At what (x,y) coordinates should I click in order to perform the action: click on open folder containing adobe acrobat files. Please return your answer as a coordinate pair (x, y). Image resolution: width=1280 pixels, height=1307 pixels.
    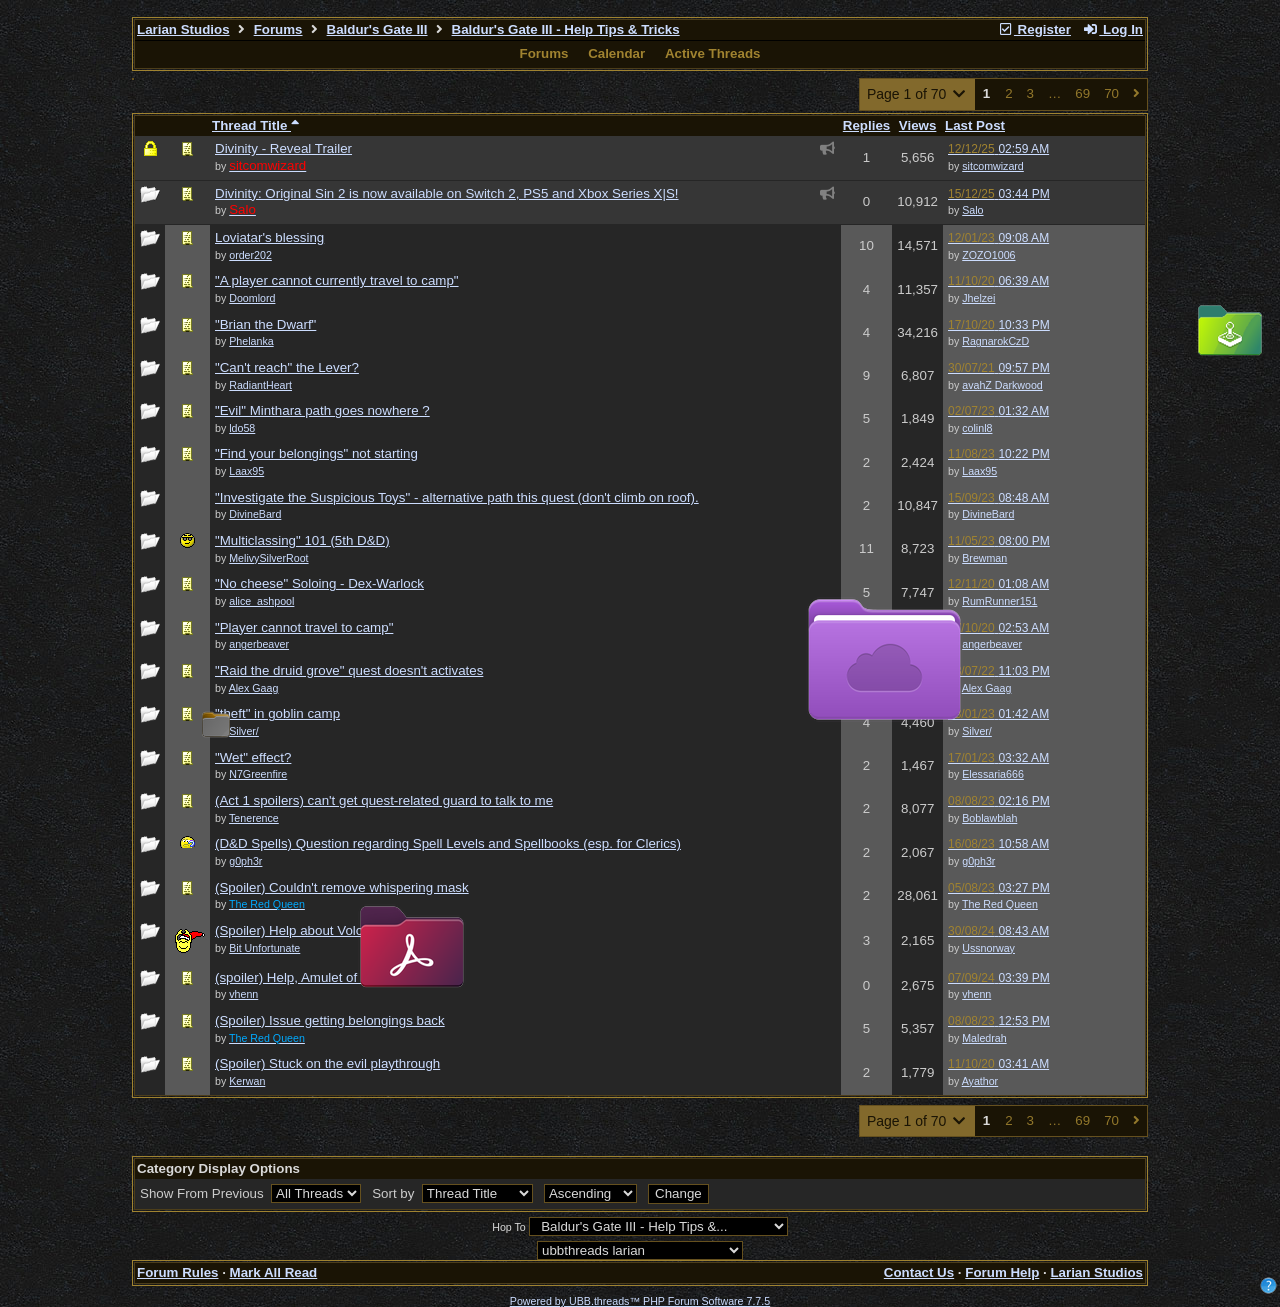
    Looking at the image, I should click on (411, 949).